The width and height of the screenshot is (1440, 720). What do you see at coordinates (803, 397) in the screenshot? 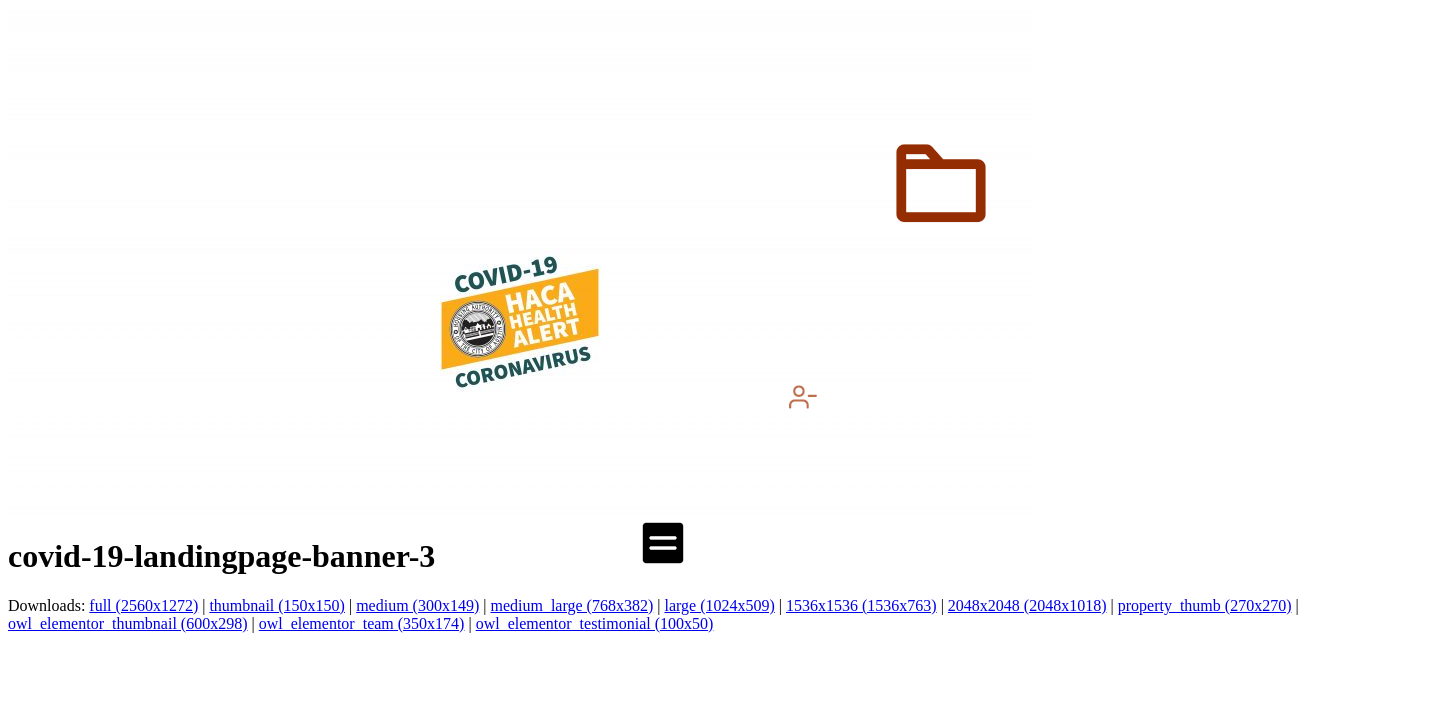
I see `remove a user or contact` at bounding box center [803, 397].